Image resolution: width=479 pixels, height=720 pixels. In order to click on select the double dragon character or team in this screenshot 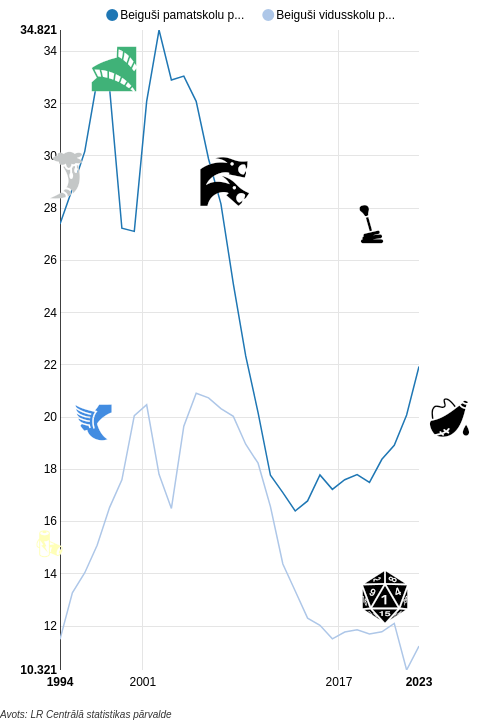, I will do `click(224, 181)`.